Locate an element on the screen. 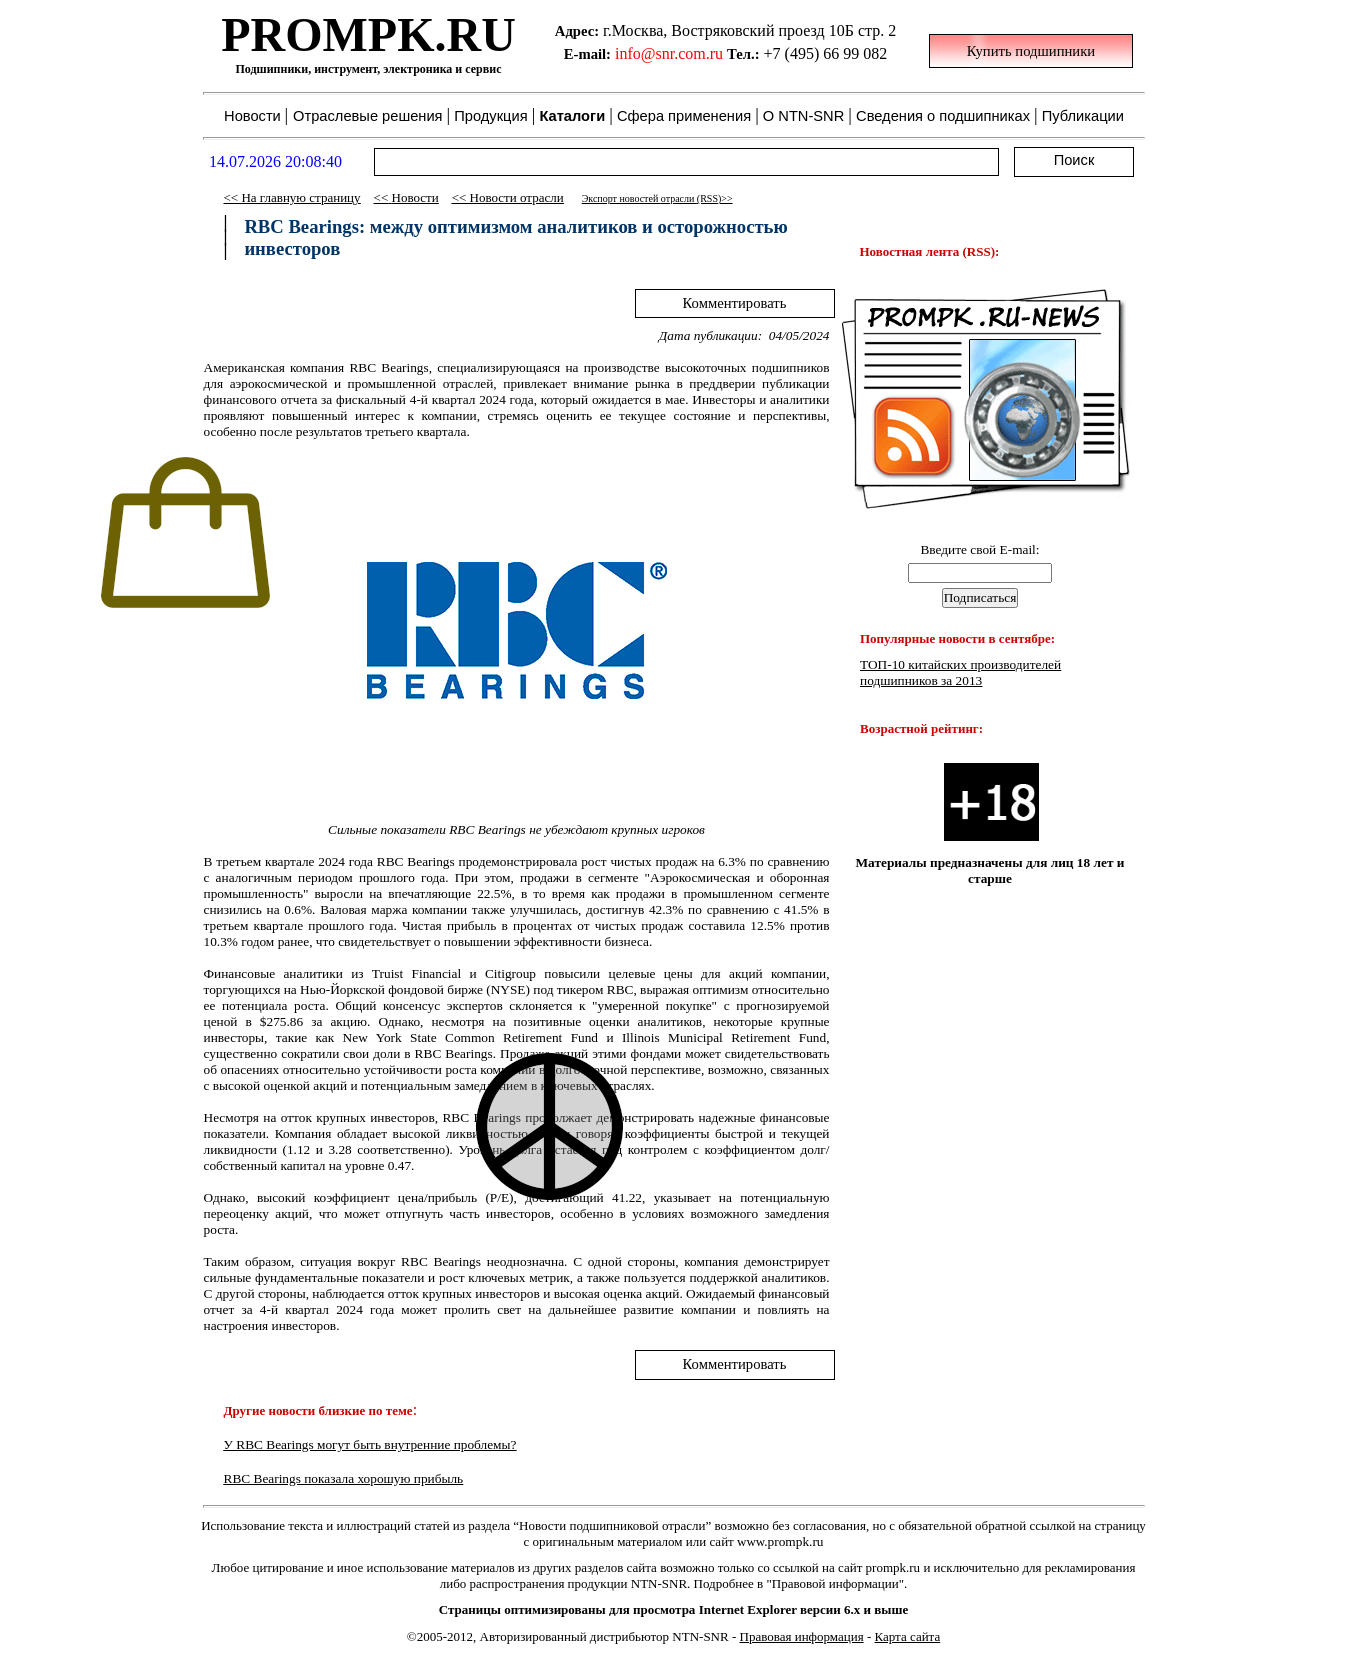 This screenshot has width=1347, height=1657. view your shopping bag is located at coordinates (185, 541).